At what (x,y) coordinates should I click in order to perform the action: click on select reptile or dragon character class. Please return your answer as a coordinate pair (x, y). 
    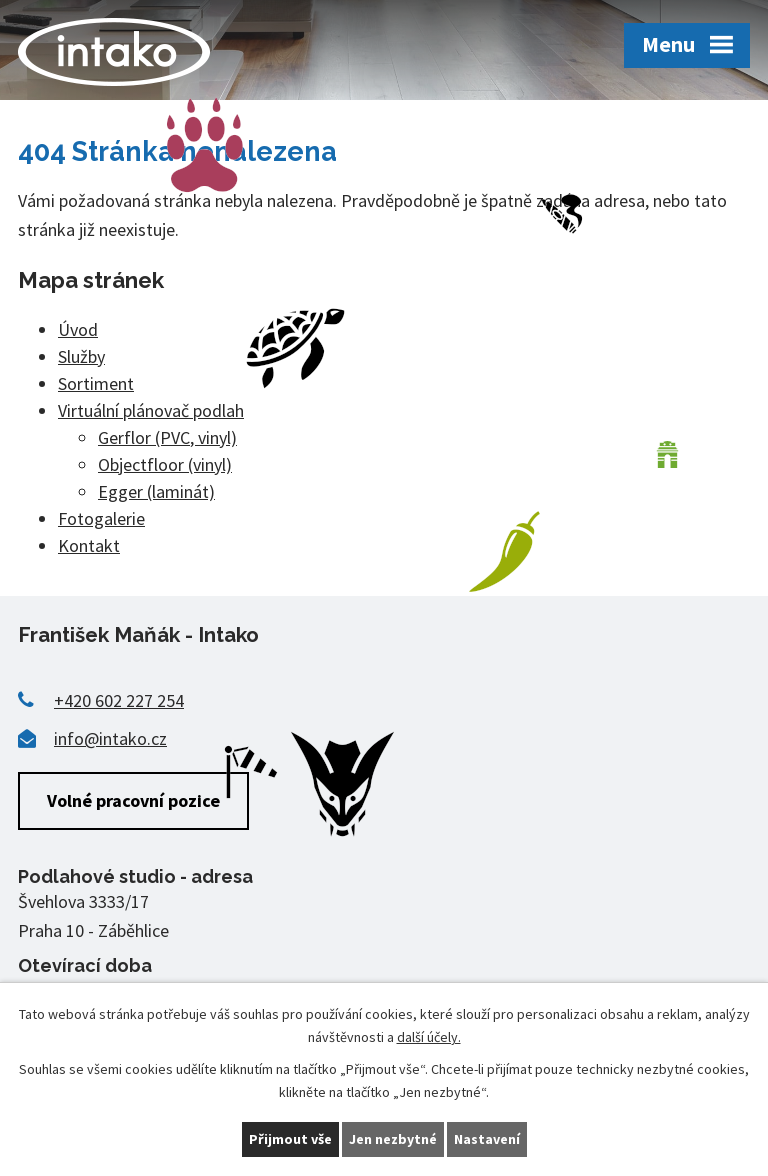
    Looking at the image, I should click on (342, 783).